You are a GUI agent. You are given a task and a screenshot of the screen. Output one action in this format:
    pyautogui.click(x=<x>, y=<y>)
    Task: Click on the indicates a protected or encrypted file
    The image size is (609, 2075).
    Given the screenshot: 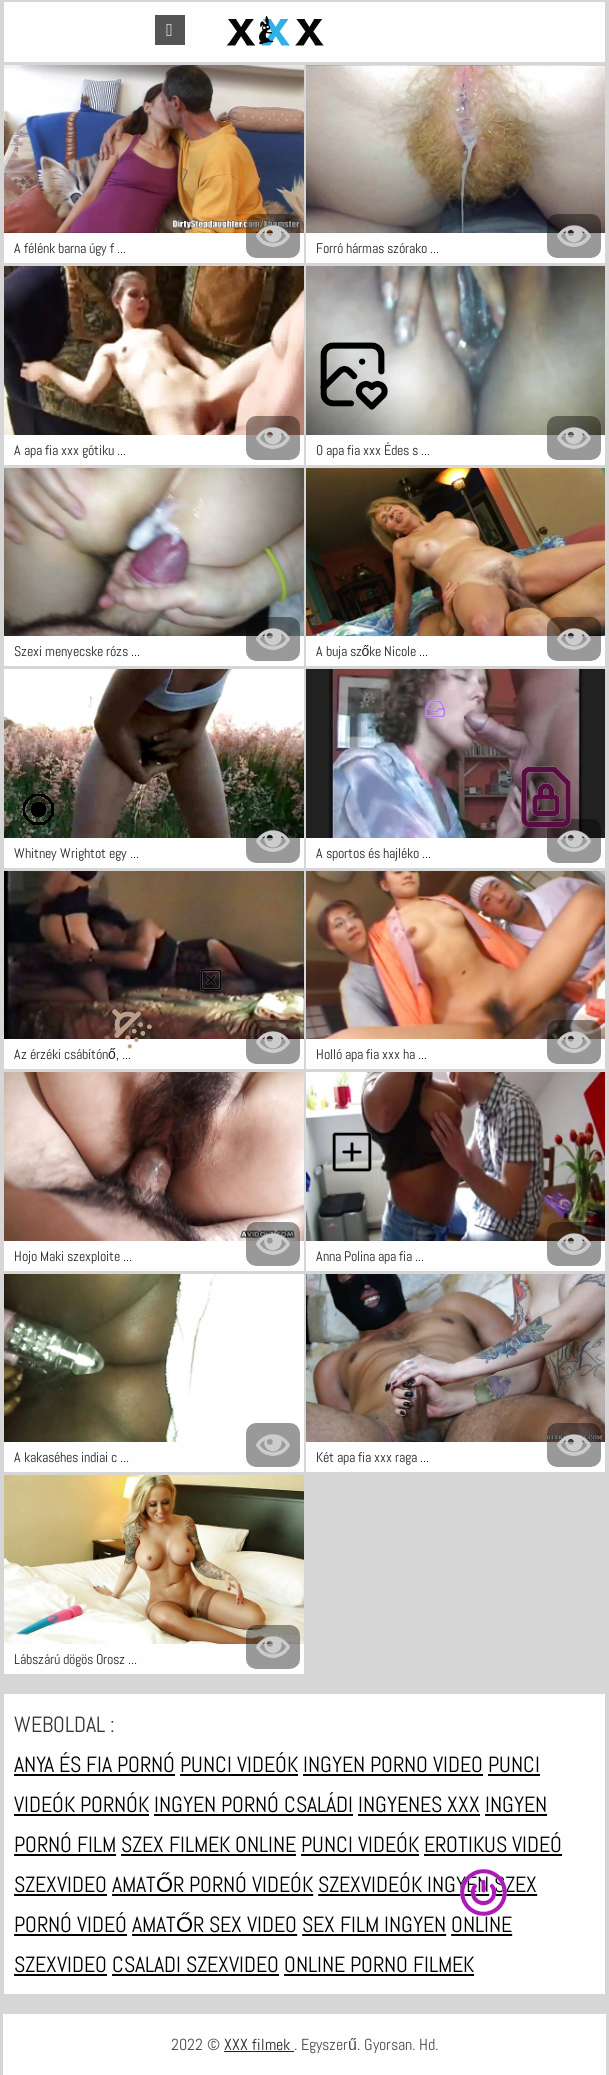 What is the action you would take?
    pyautogui.click(x=546, y=797)
    